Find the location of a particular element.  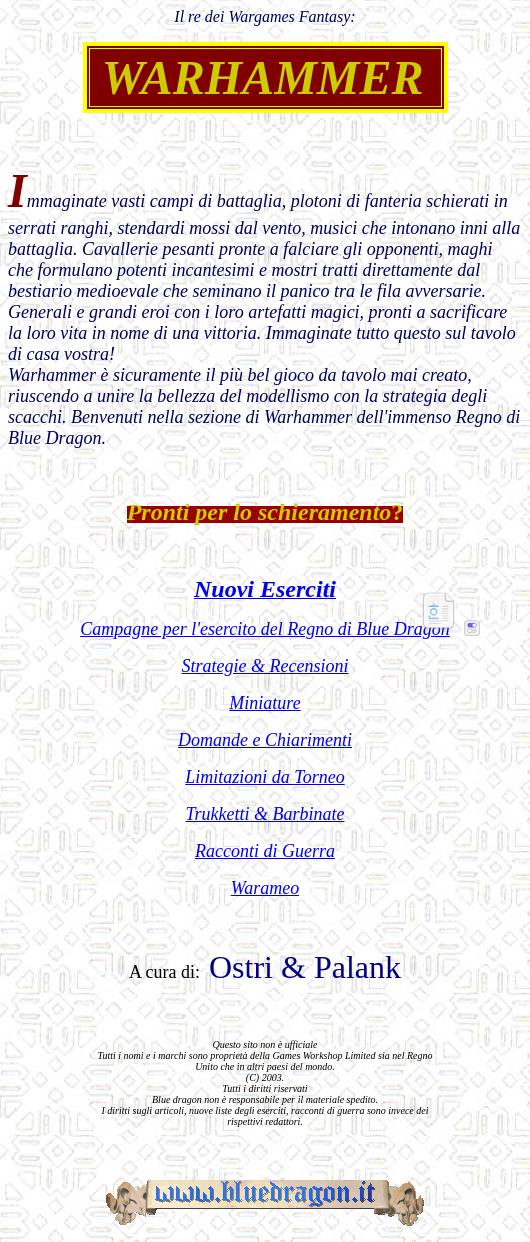

open a Hangul Word Processor (.hwp) document is located at coordinates (438, 610).